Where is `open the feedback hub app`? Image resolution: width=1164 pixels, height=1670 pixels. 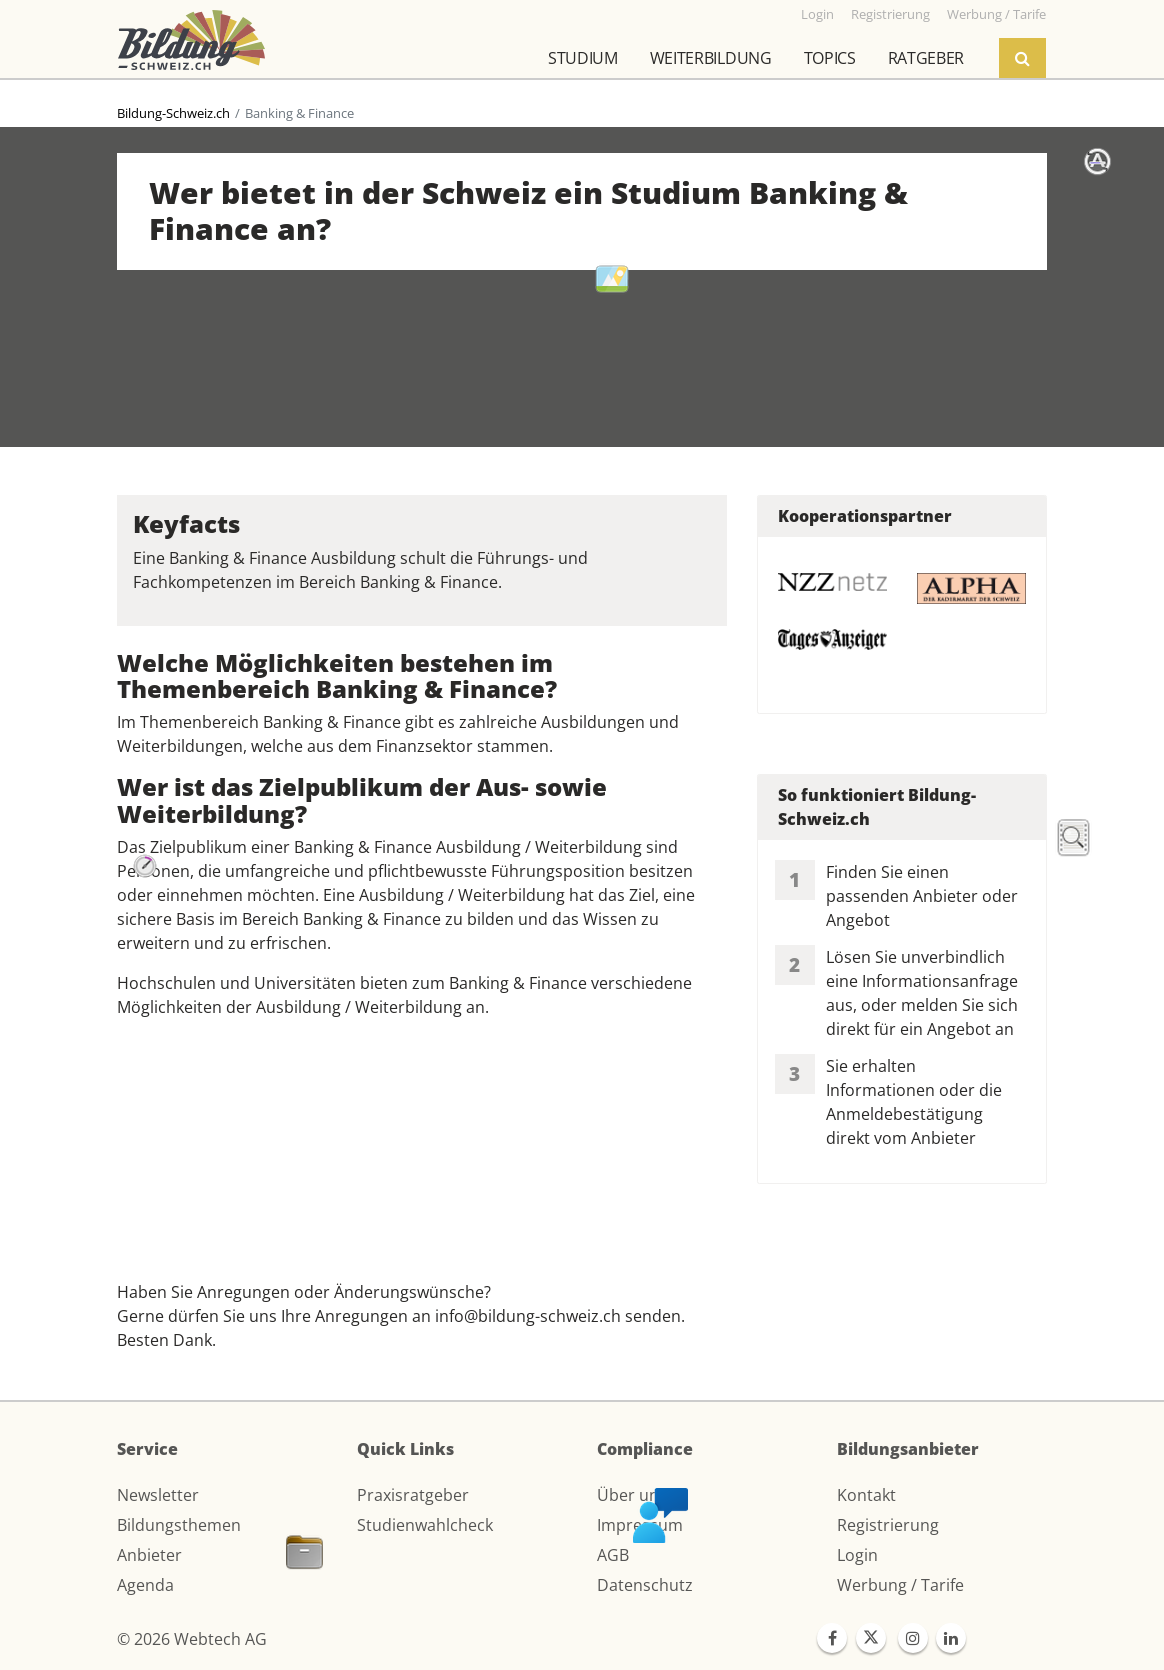 open the feedback hub app is located at coordinates (660, 1515).